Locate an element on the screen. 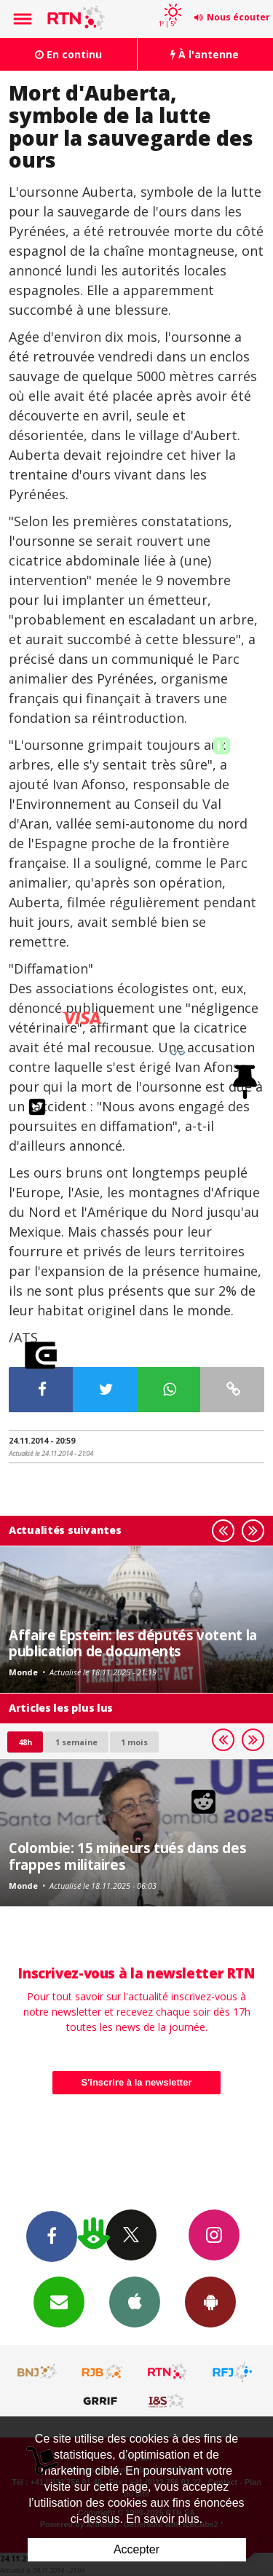 This screenshot has height=2576, width=273. share to Twitter is located at coordinates (37, 1107).